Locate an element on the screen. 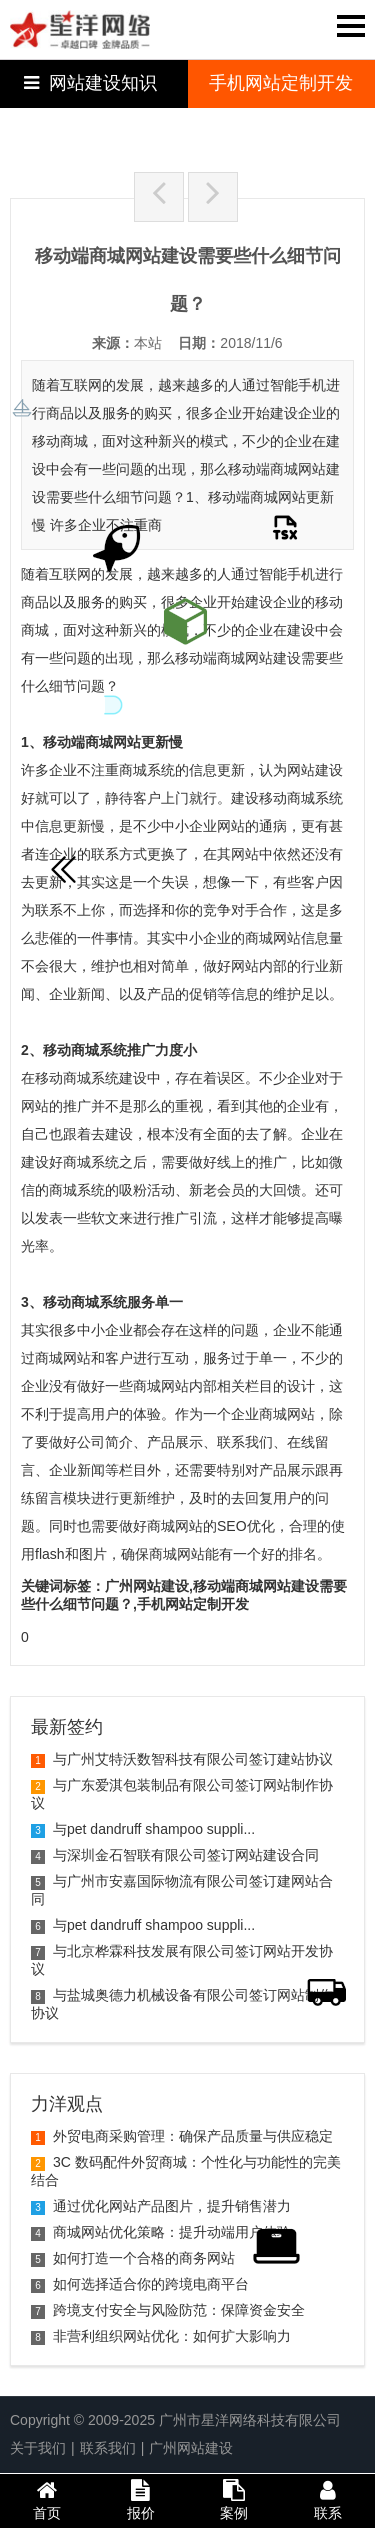  switch to desktop view is located at coordinates (276, 2245).